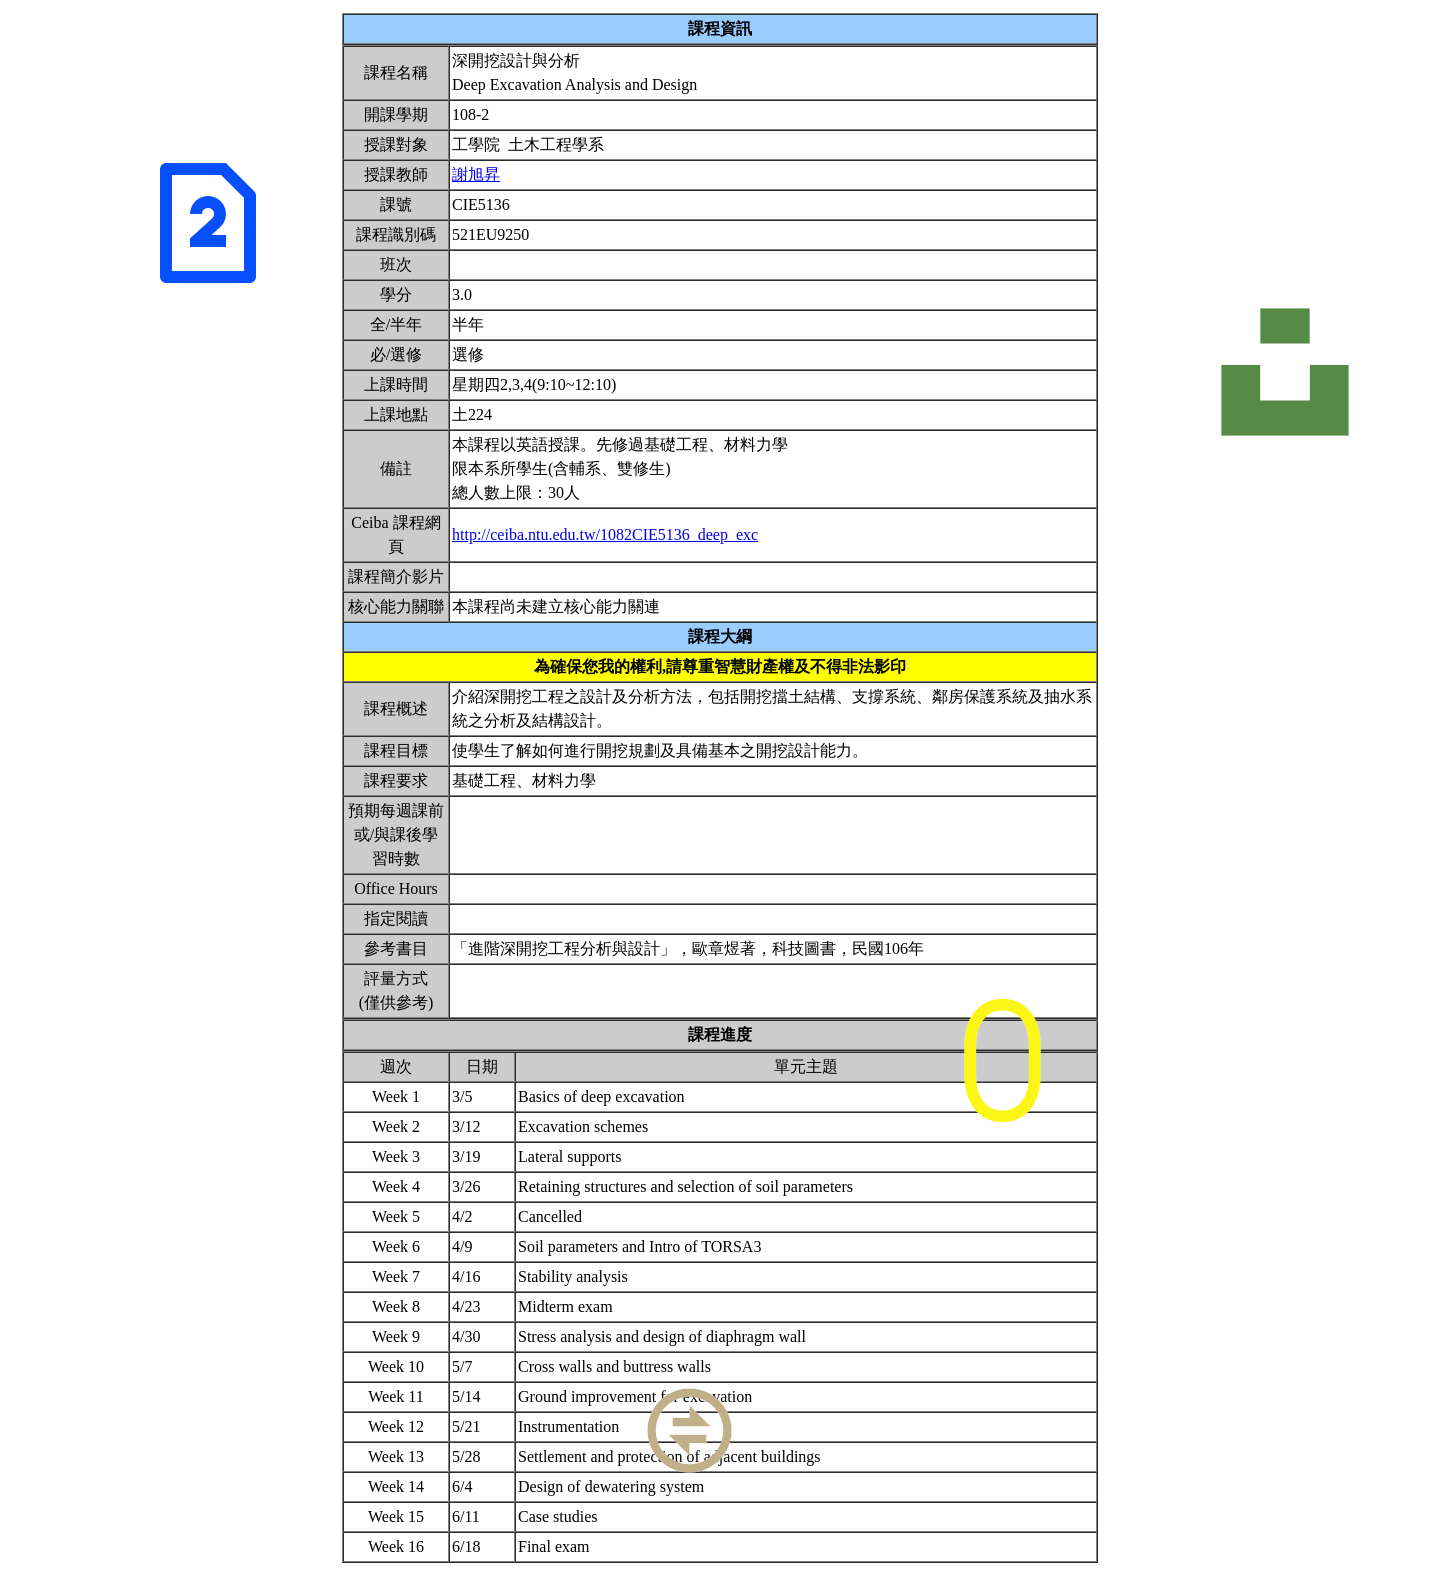 Image resolution: width=1440 pixels, height=1573 pixels. I want to click on indicates zero items or empty count, so click(1002, 1060).